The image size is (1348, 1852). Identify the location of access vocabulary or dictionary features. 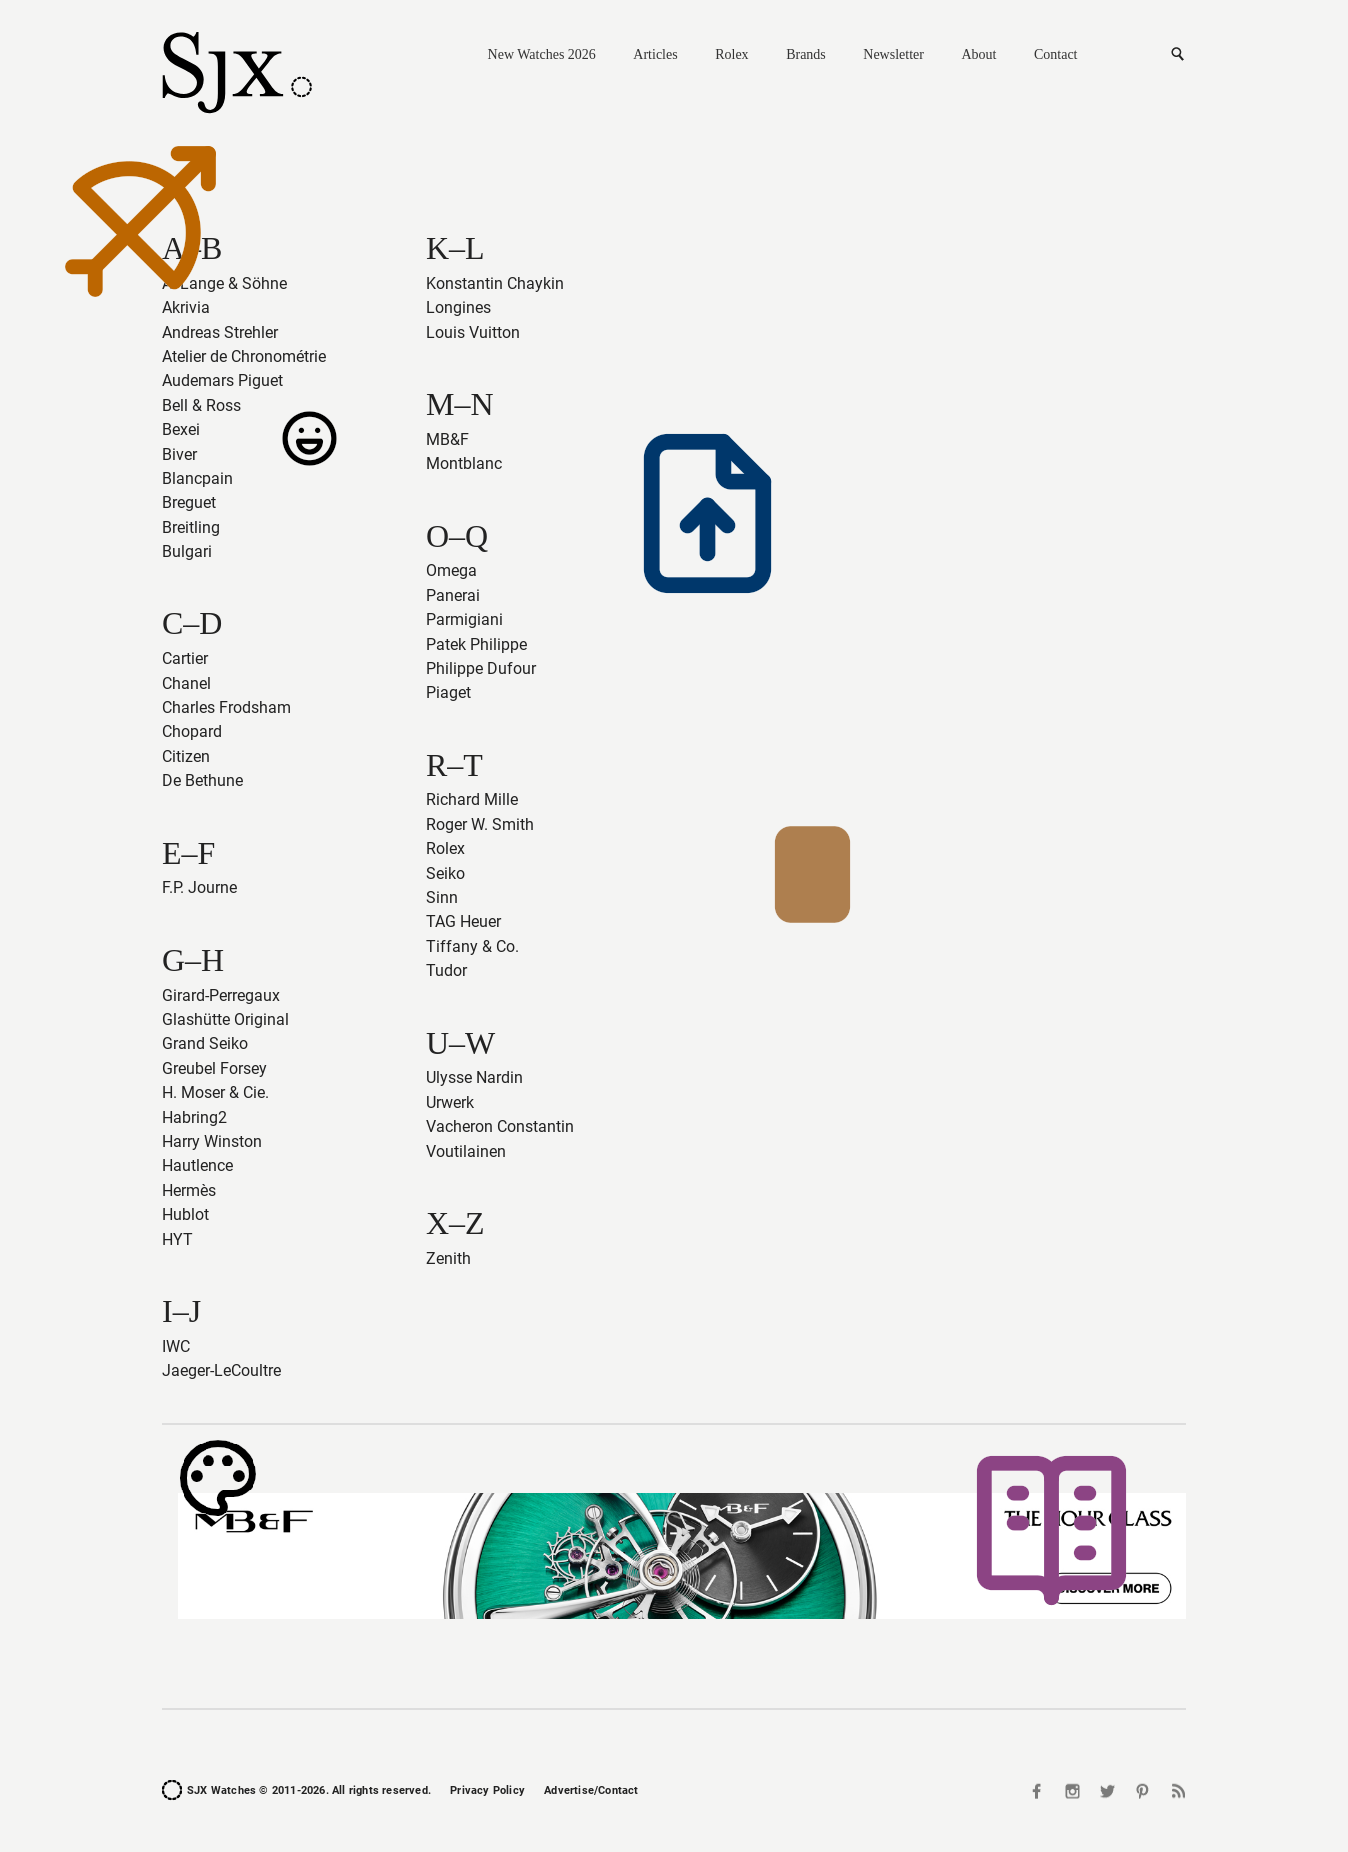
(1051, 1530).